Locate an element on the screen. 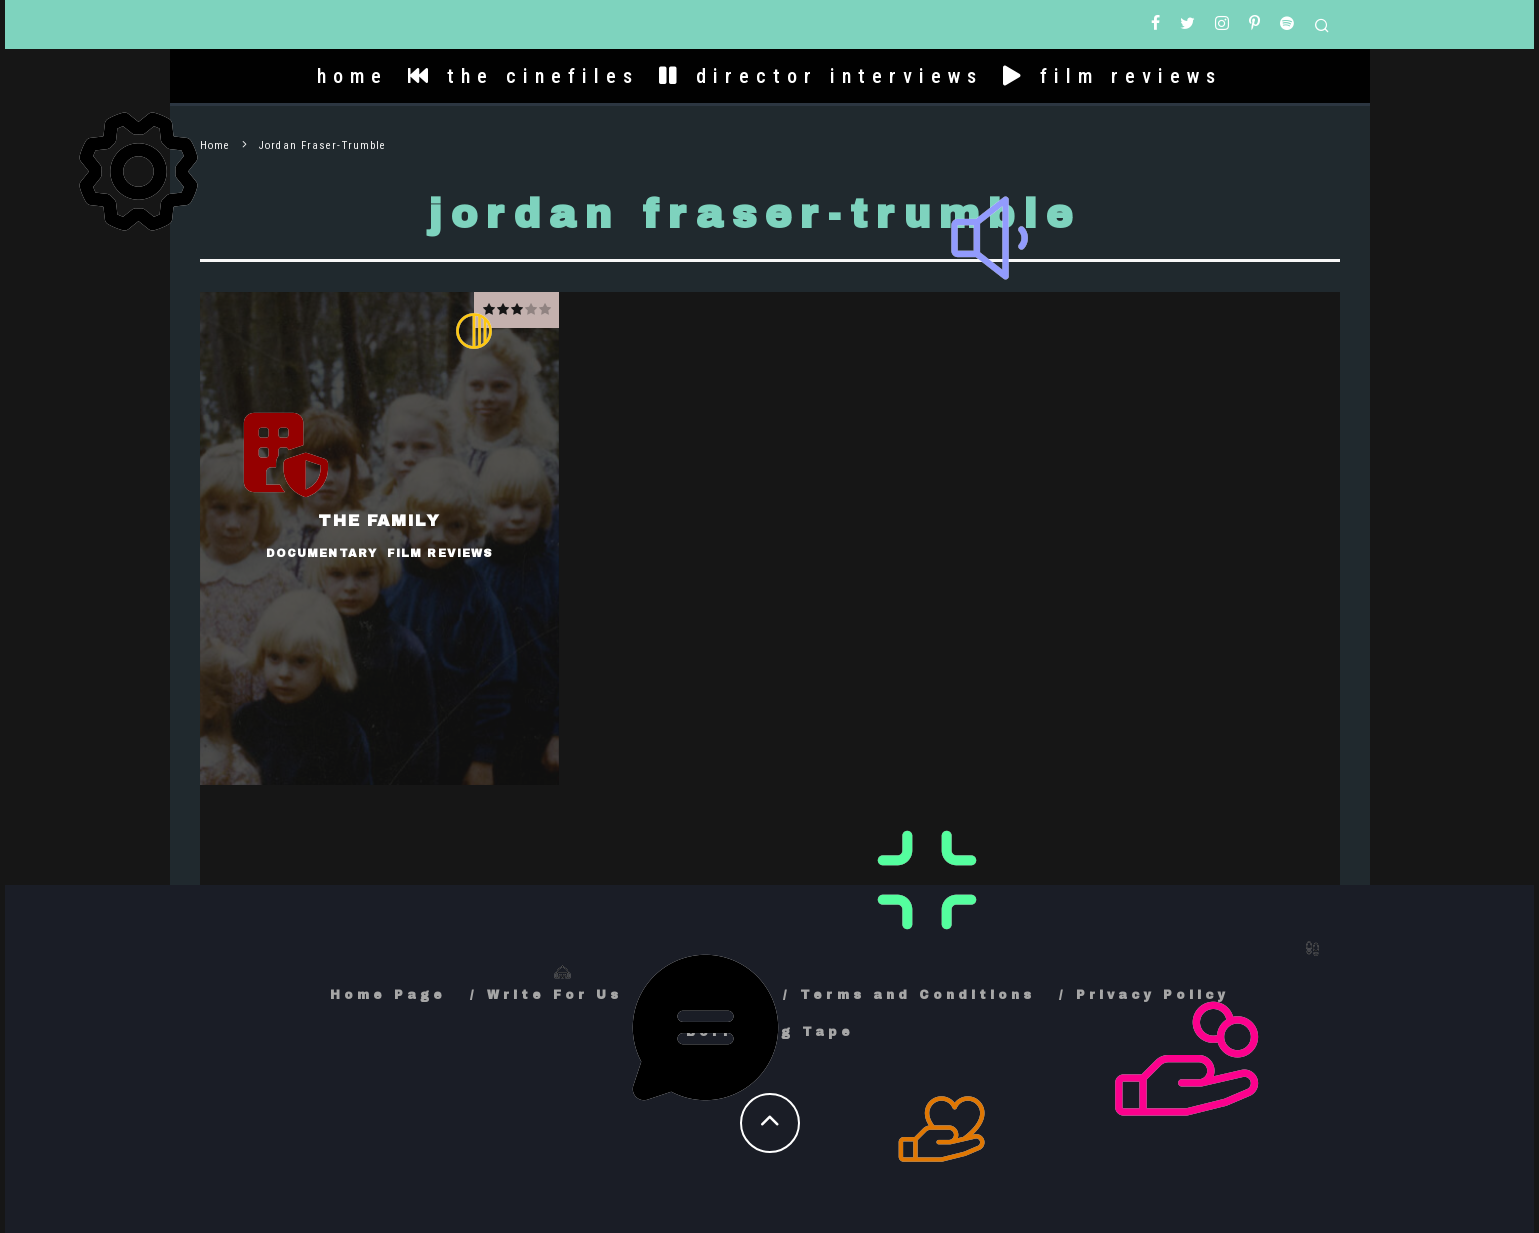 The image size is (1539, 1233). donate or make a charitable contribution is located at coordinates (944, 1130).